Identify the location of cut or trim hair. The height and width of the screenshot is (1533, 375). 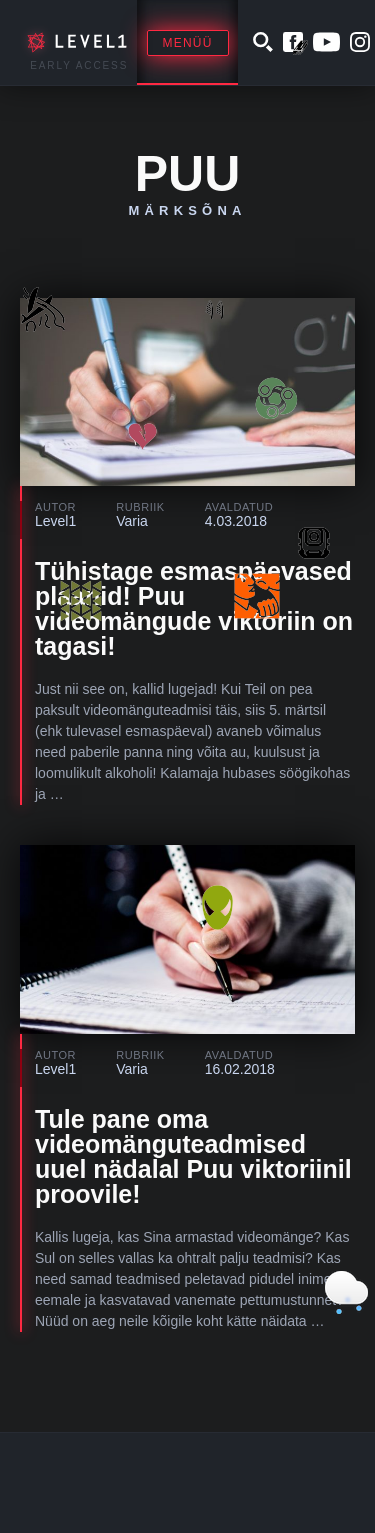
(44, 309).